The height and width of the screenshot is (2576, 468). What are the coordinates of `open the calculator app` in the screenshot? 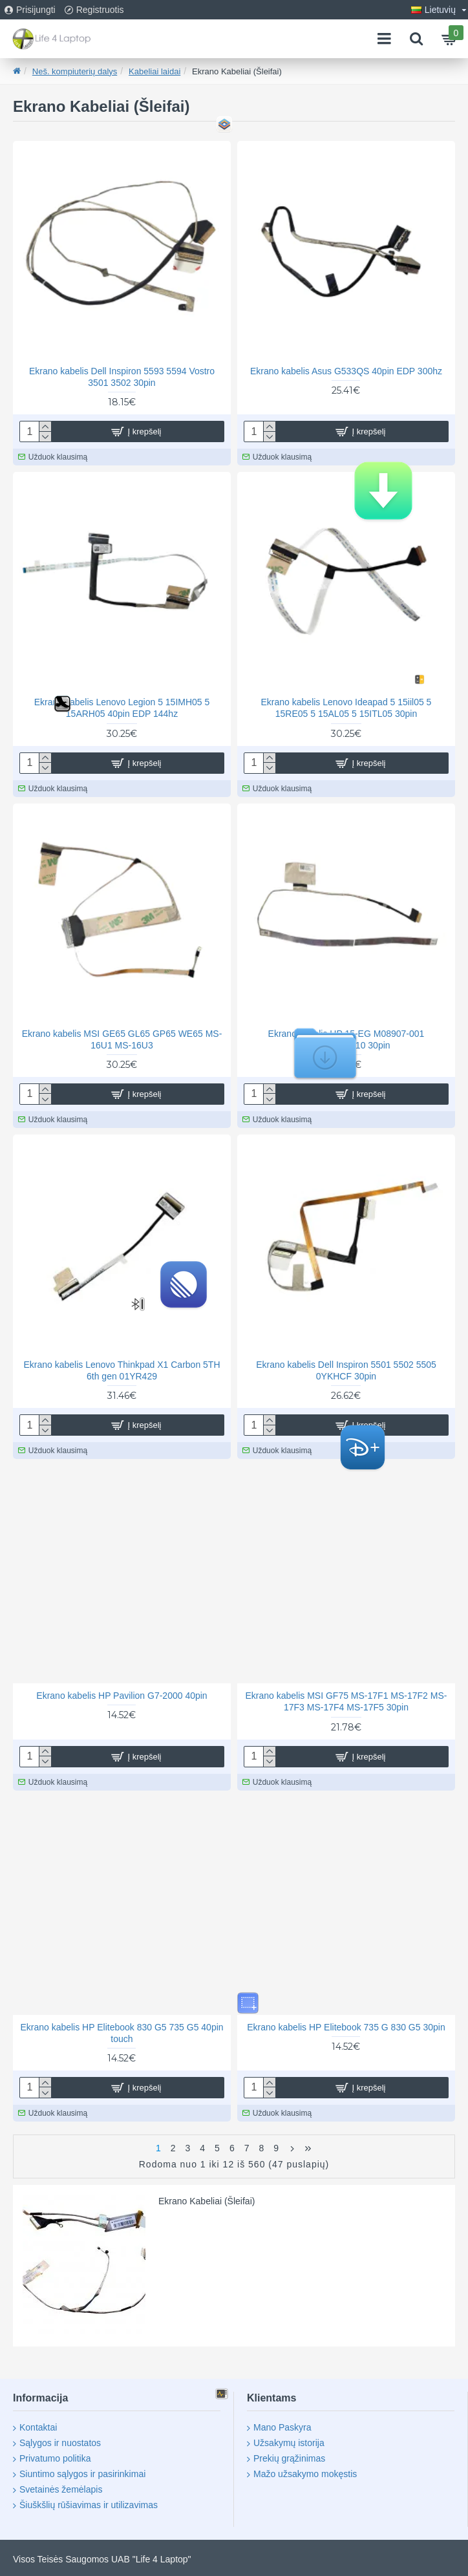 It's located at (420, 679).